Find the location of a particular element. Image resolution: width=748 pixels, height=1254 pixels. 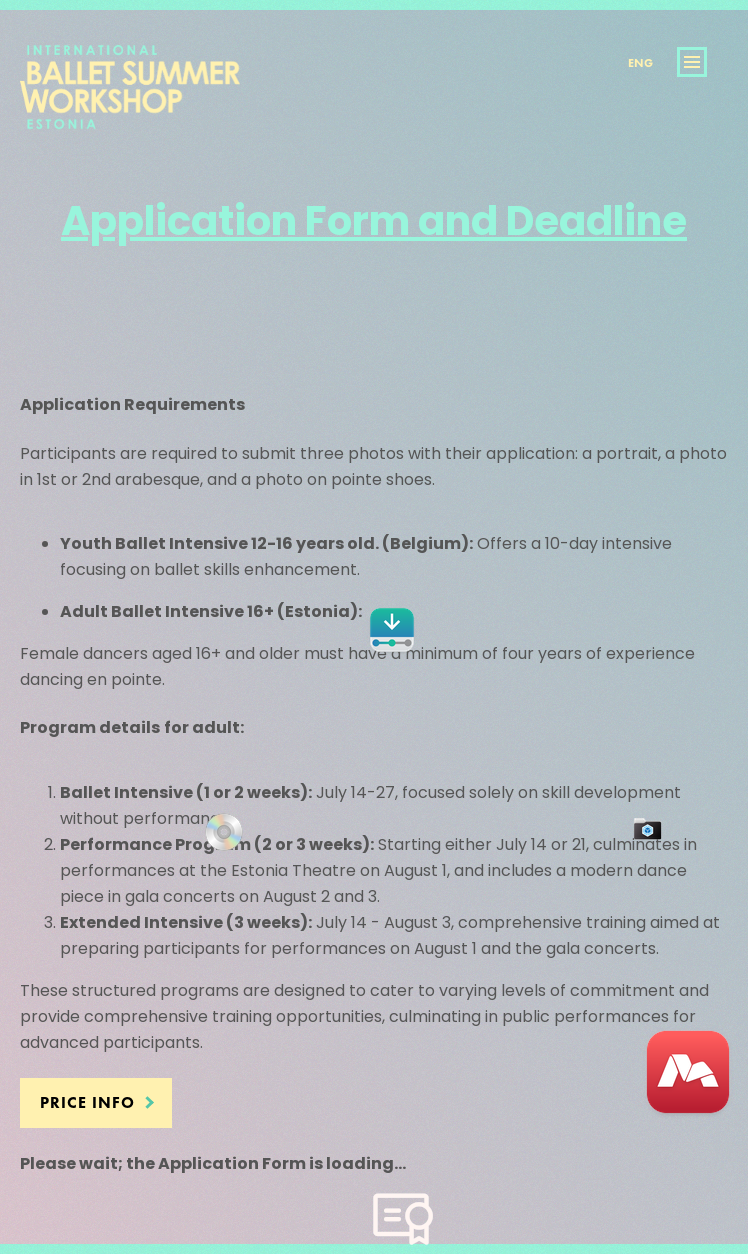

view certification or credentials is located at coordinates (401, 1217).